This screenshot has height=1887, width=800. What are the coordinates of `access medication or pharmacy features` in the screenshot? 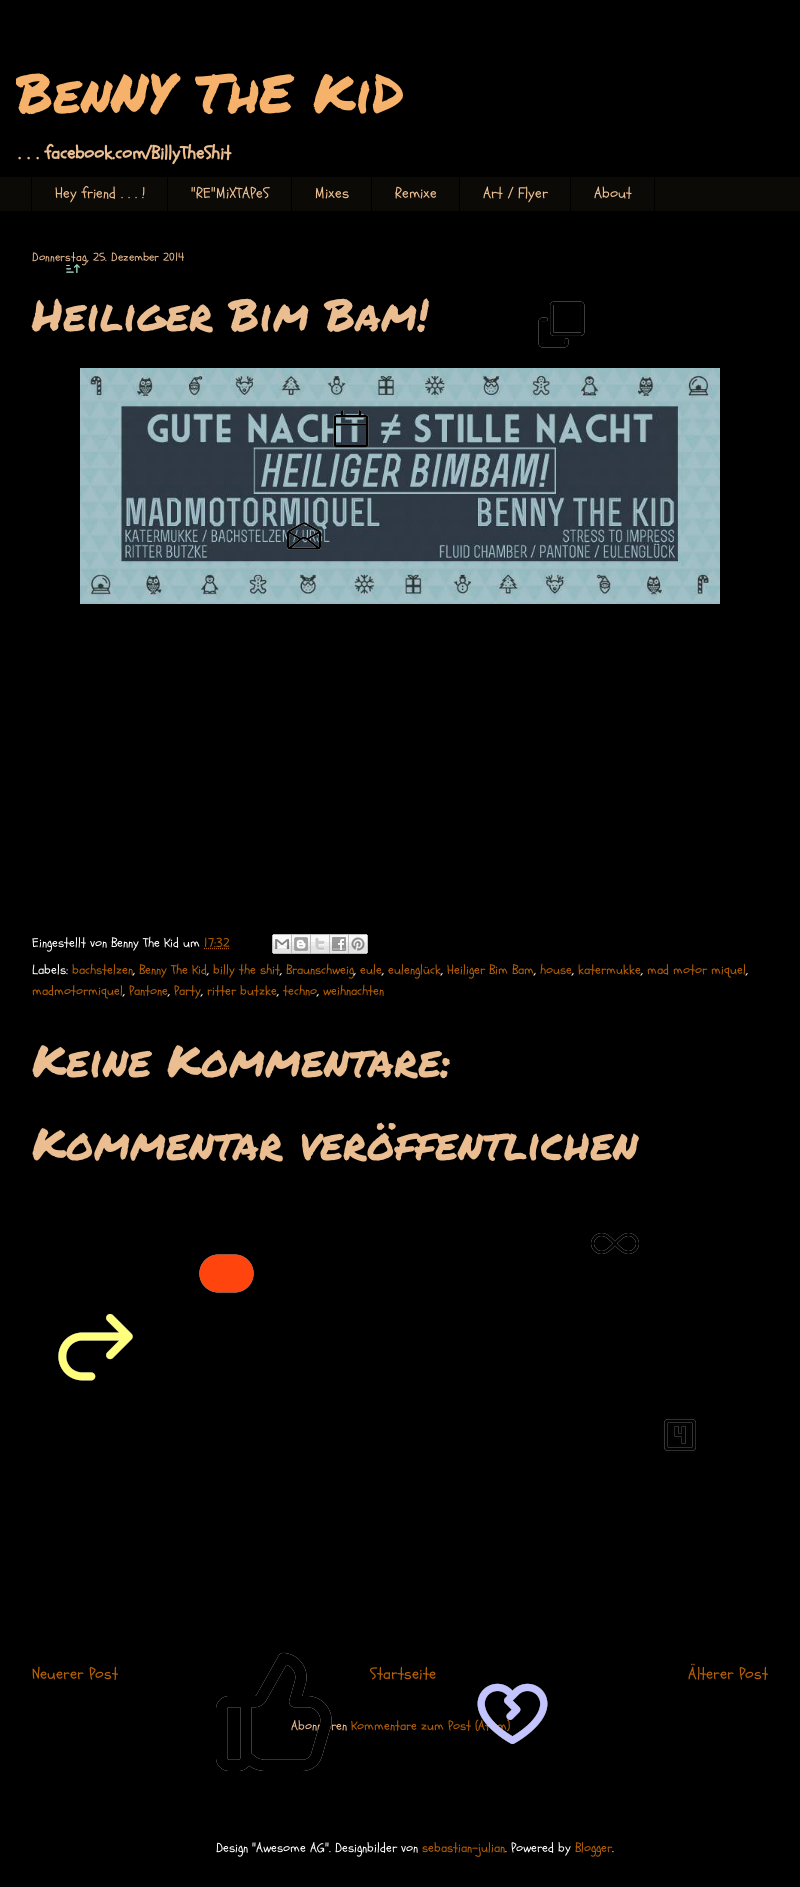 It's located at (226, 1273).